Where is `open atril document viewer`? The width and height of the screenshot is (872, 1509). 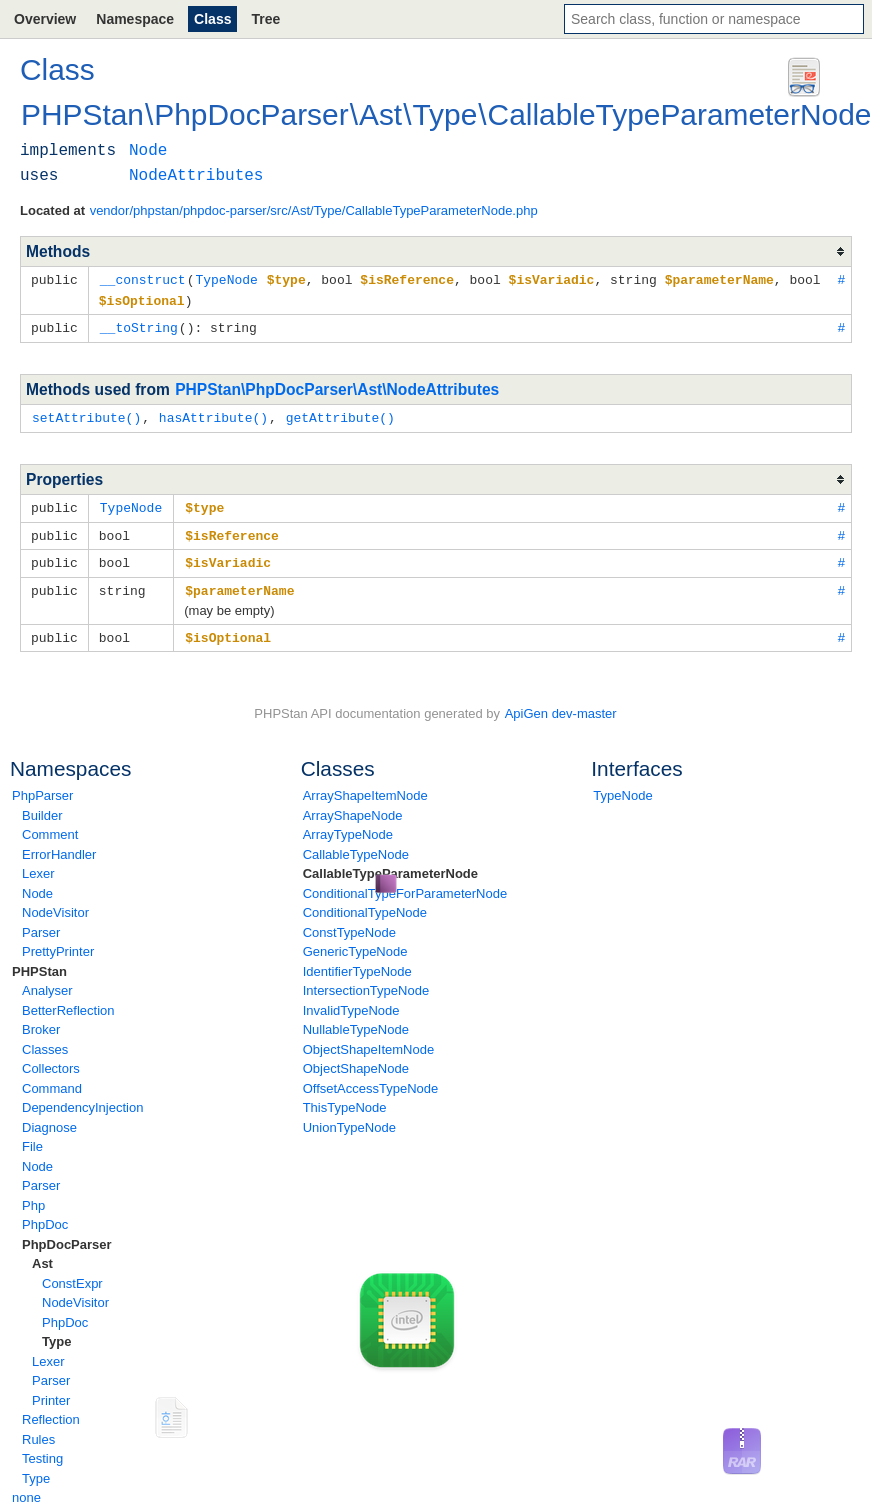 open atril document viewer is located at coordinates (804, 77).